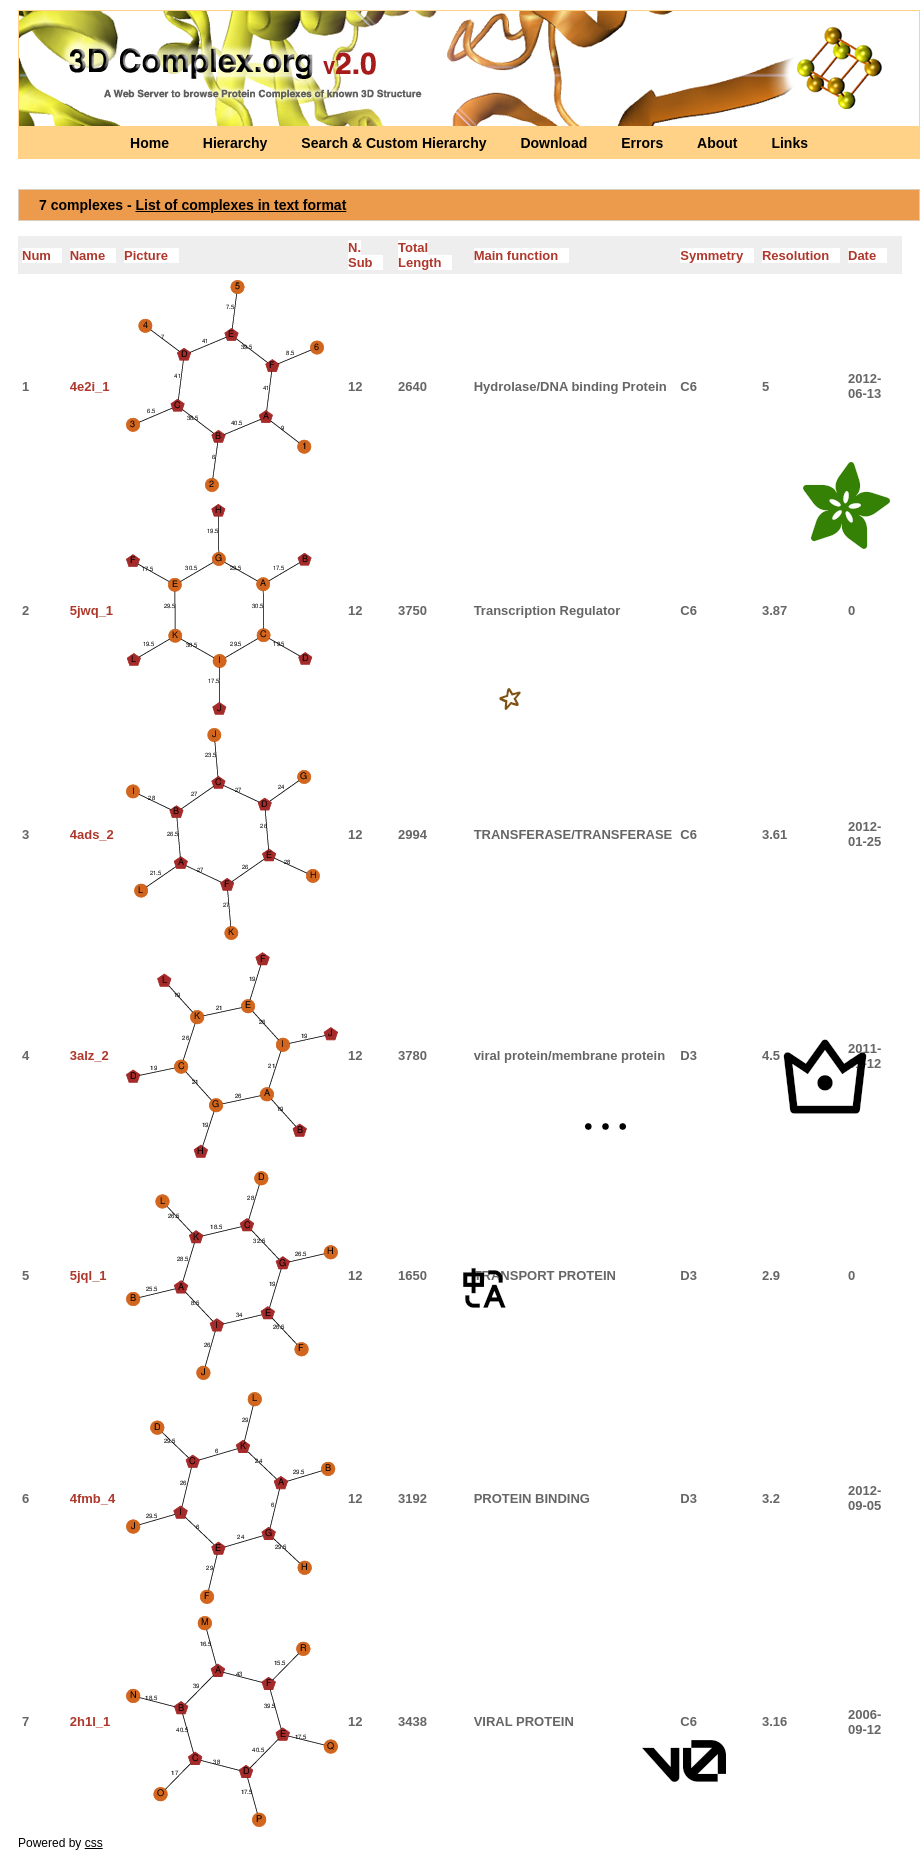 The width and height of the screenshot is (920, 1863). I want to click on access more options or actions, so click(605, 1126).